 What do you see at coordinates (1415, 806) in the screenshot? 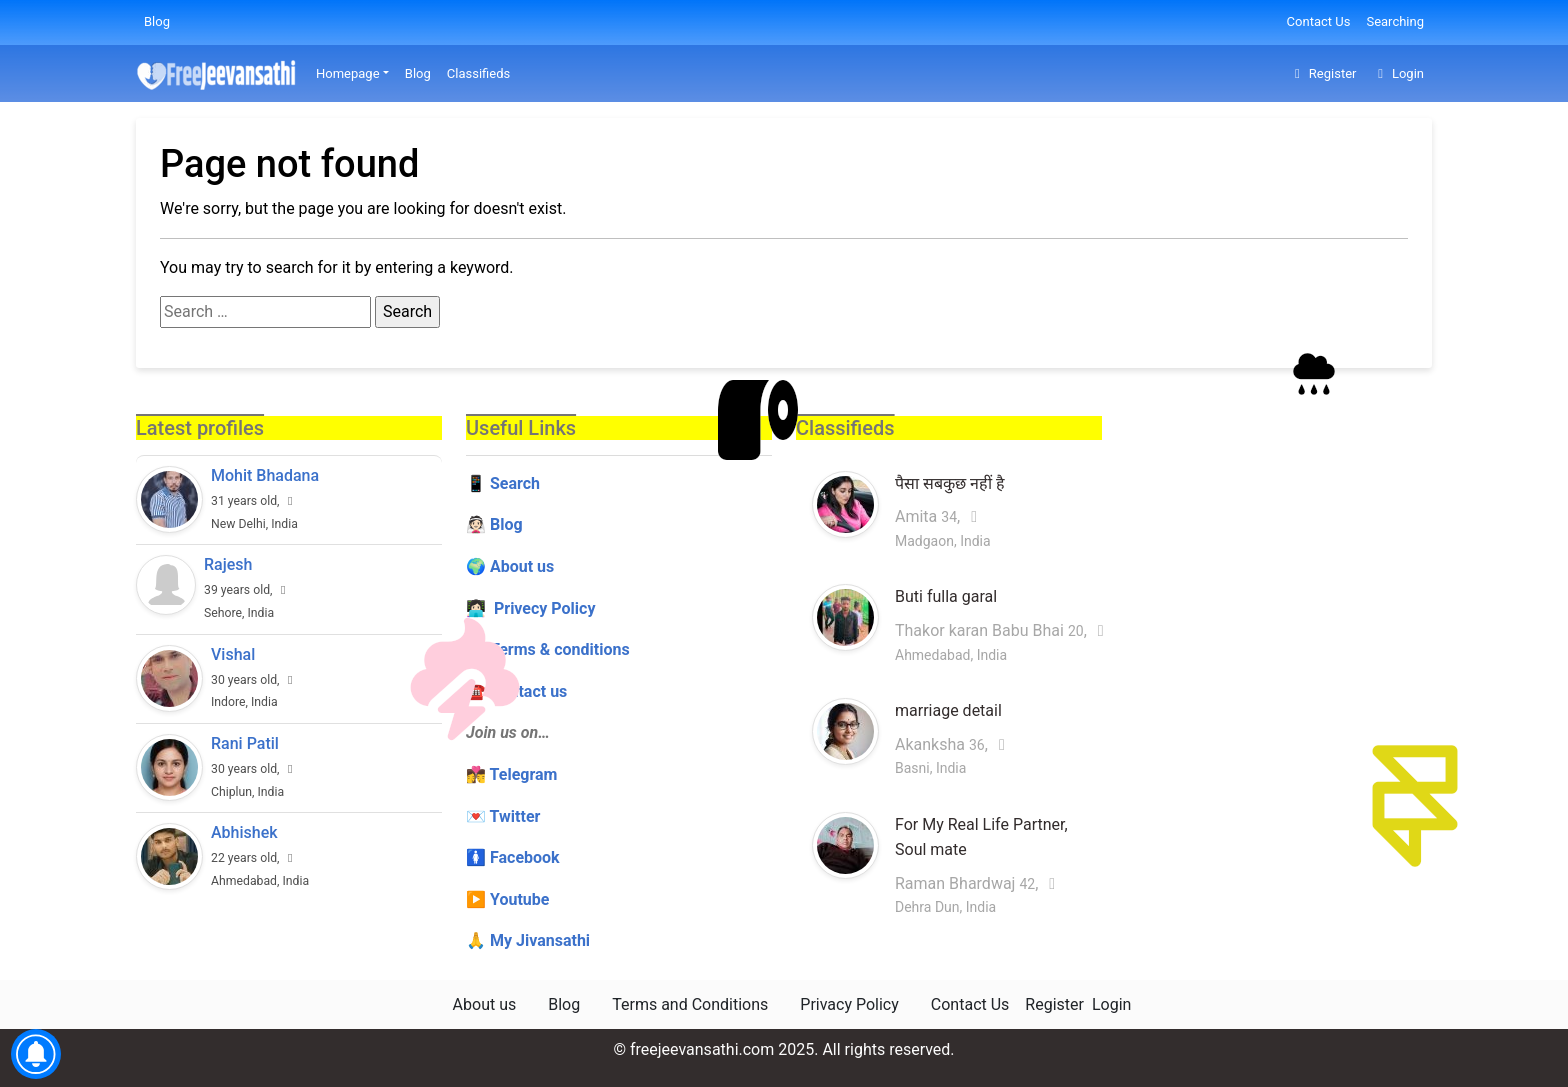
I see `open Framer design tool` at bounding box center [1415, 806].